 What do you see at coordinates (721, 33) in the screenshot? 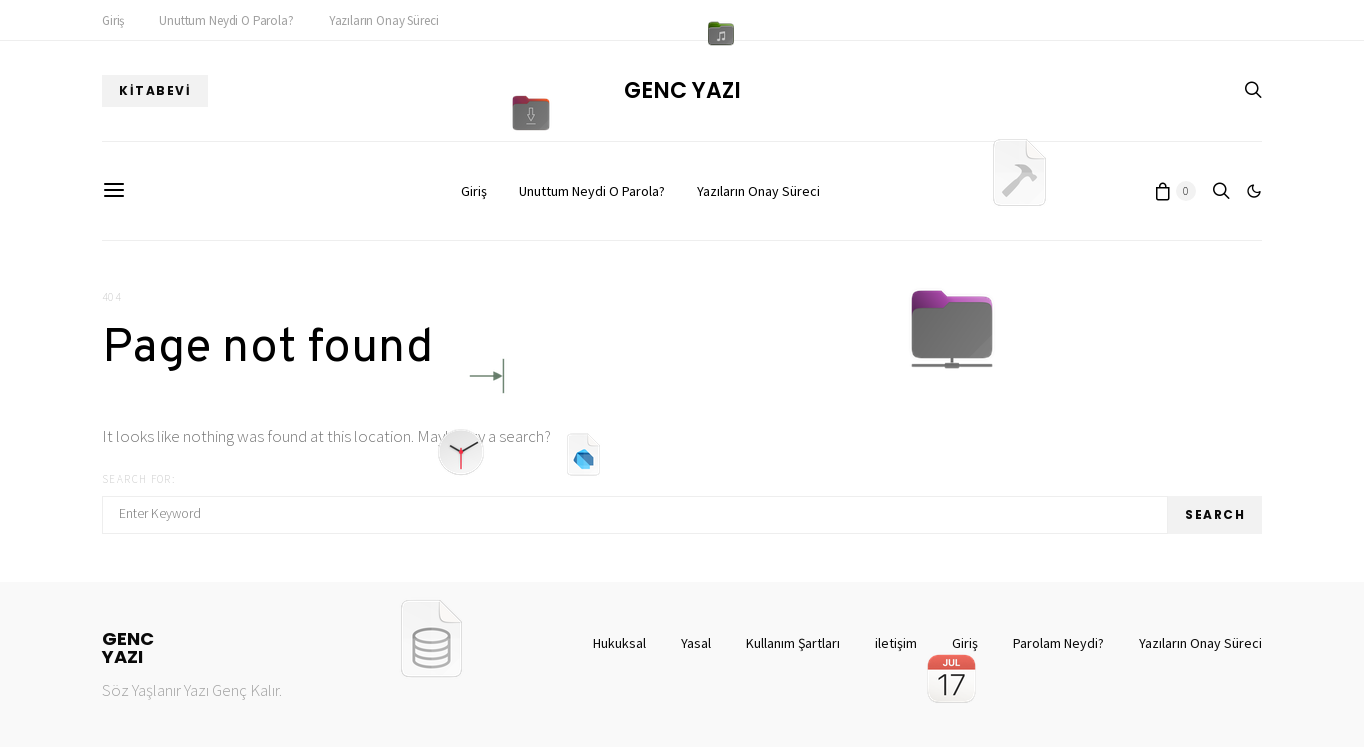
I see `open your music folder` at bounding box center [721, 33].